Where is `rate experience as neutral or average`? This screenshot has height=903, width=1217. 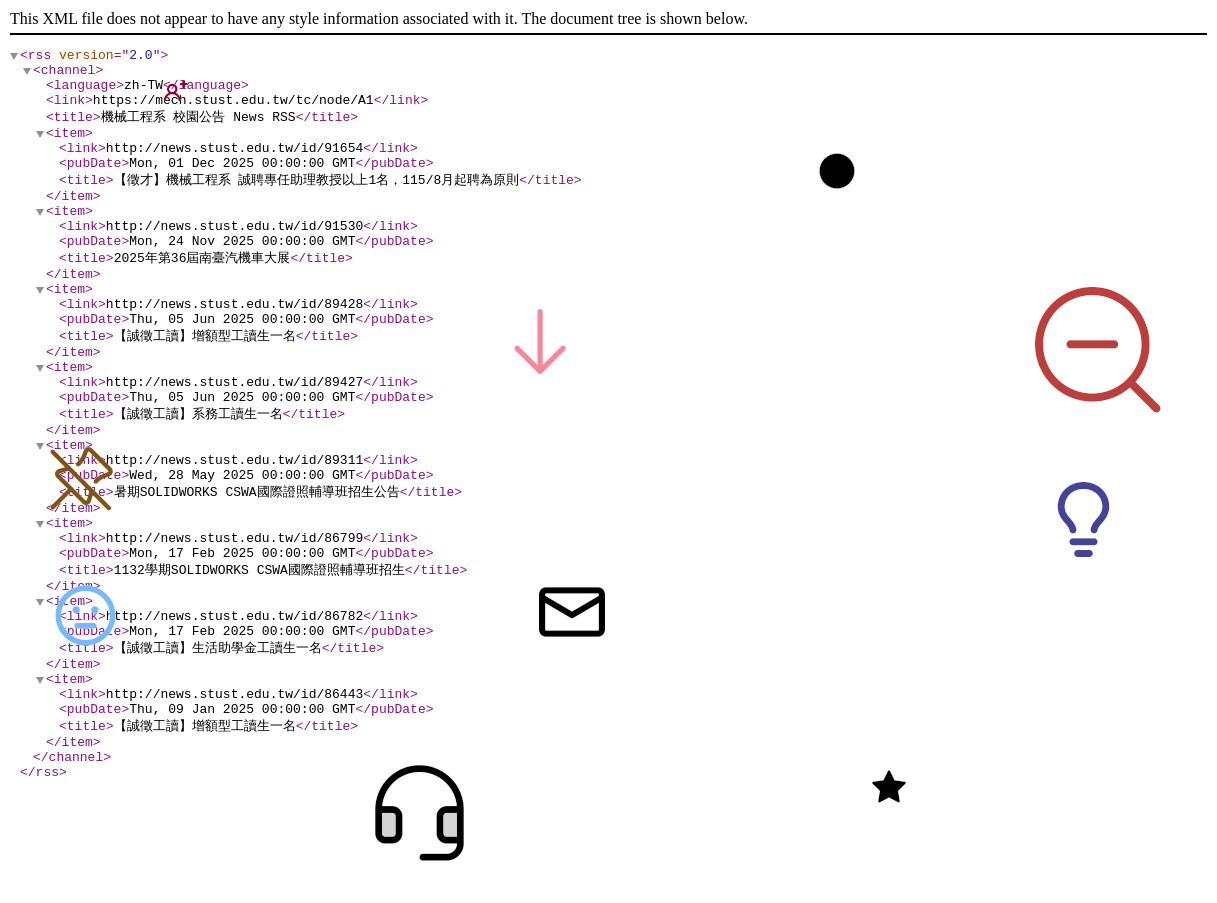 rate experience as neutral or average is located at coordinates (85, 615).